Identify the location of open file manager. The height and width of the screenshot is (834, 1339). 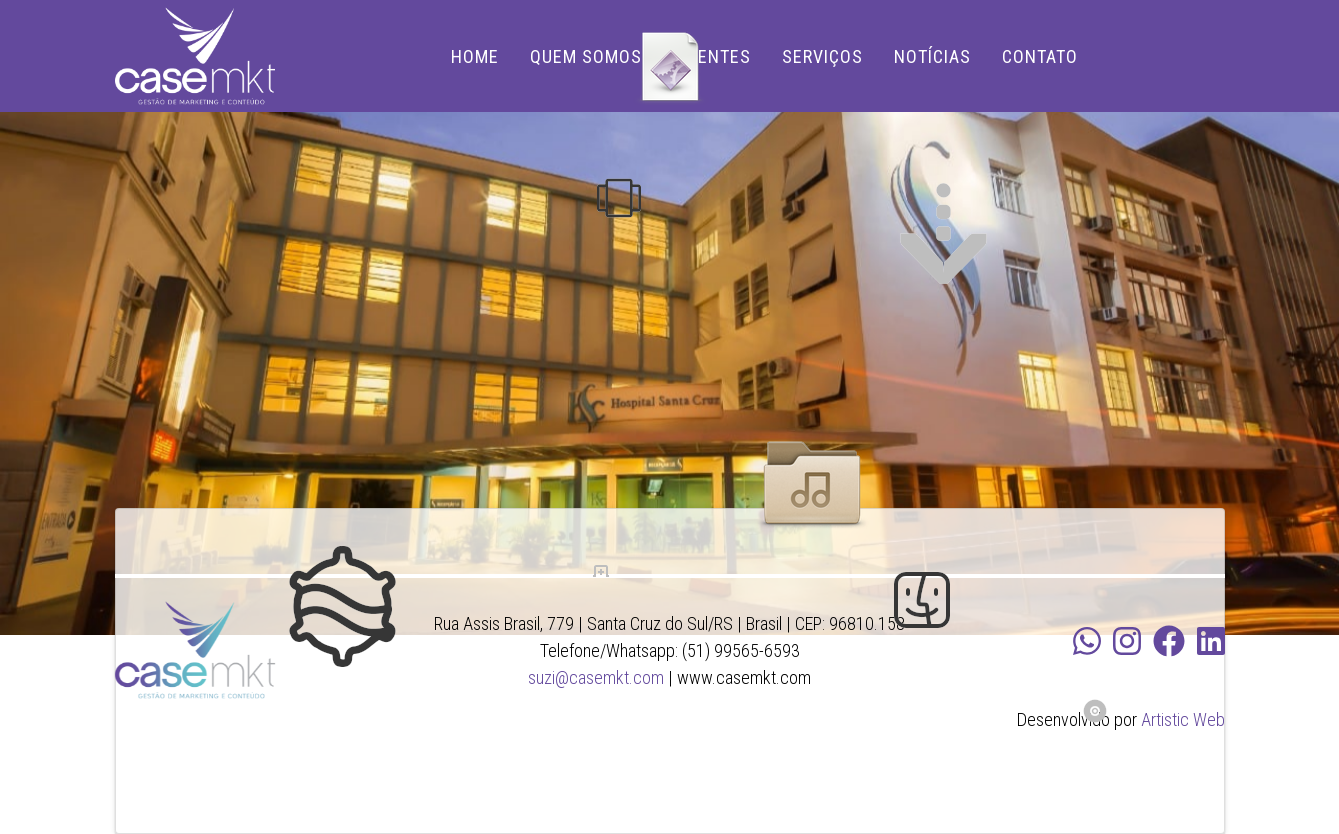
(922, 600).